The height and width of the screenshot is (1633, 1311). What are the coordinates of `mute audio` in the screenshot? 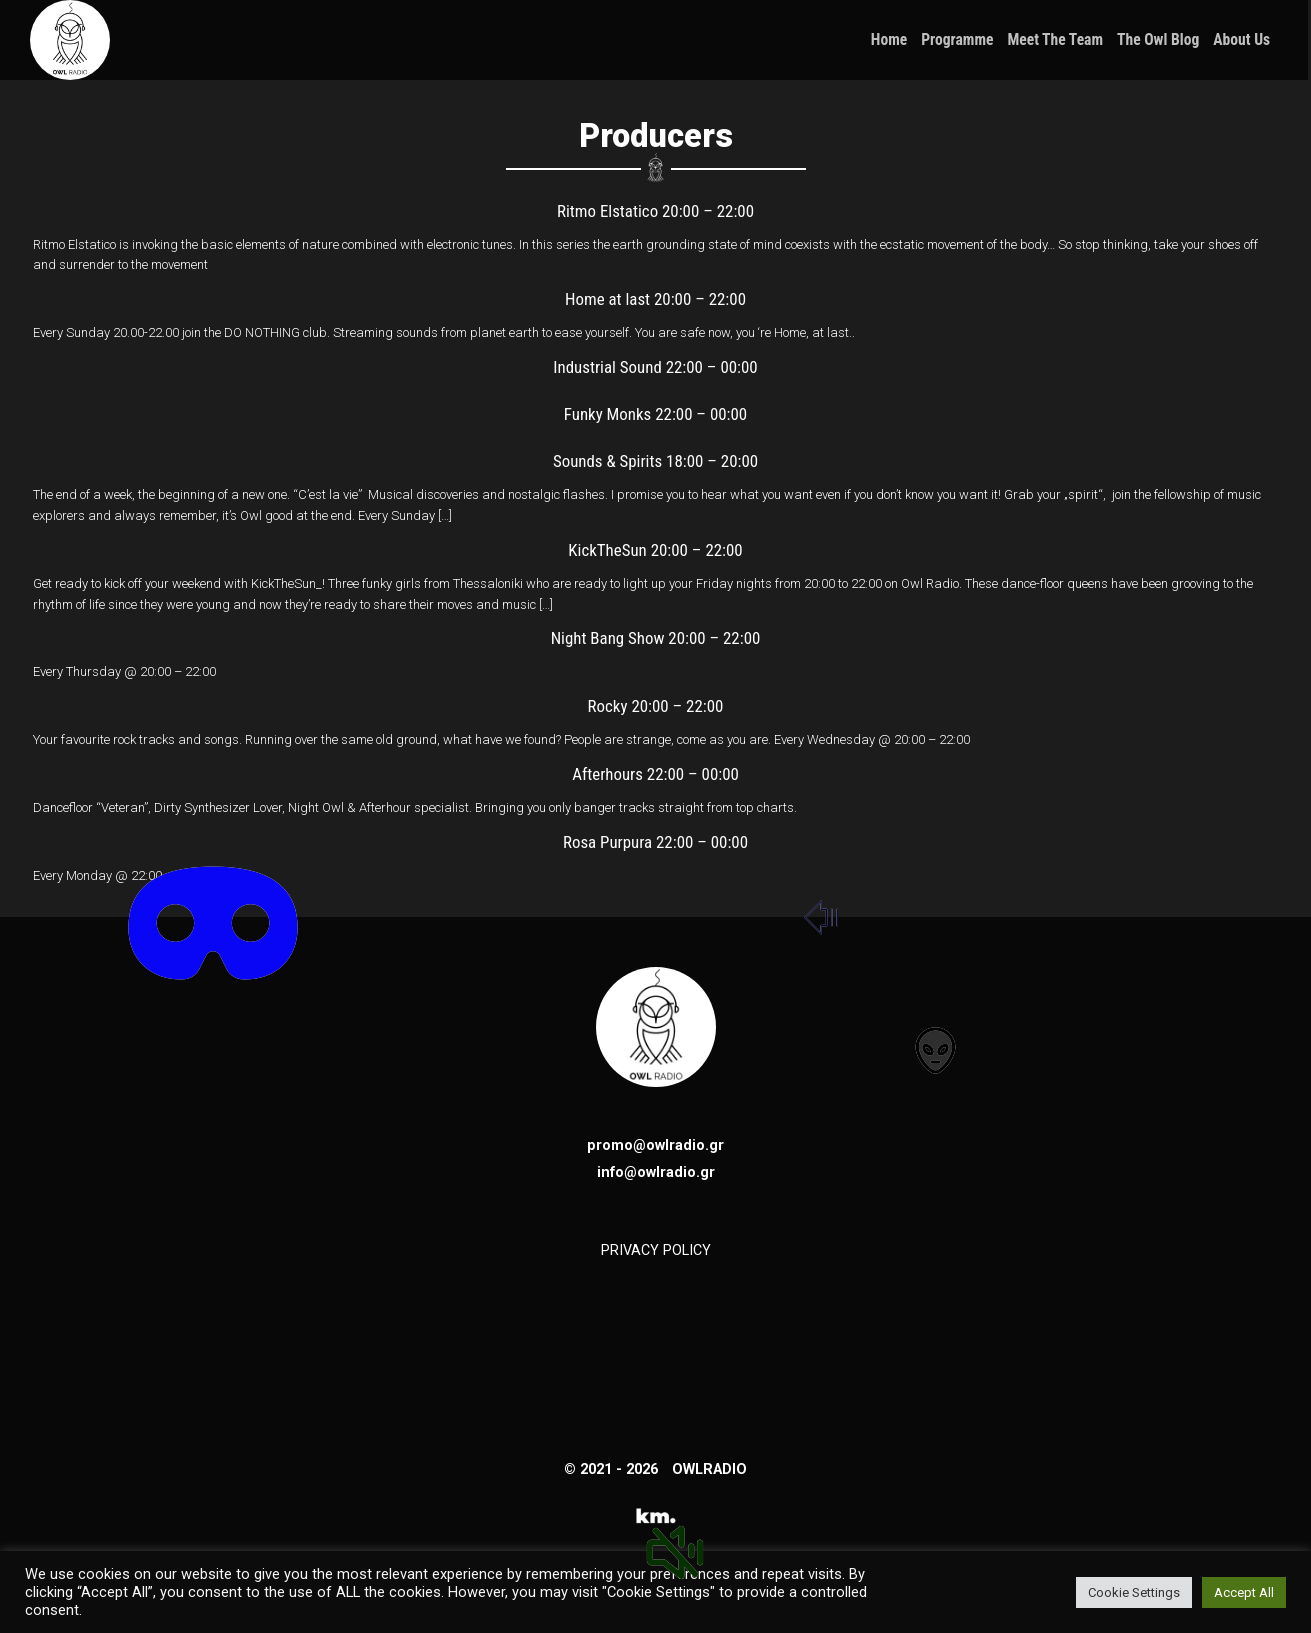 It's located at (673, 1552).